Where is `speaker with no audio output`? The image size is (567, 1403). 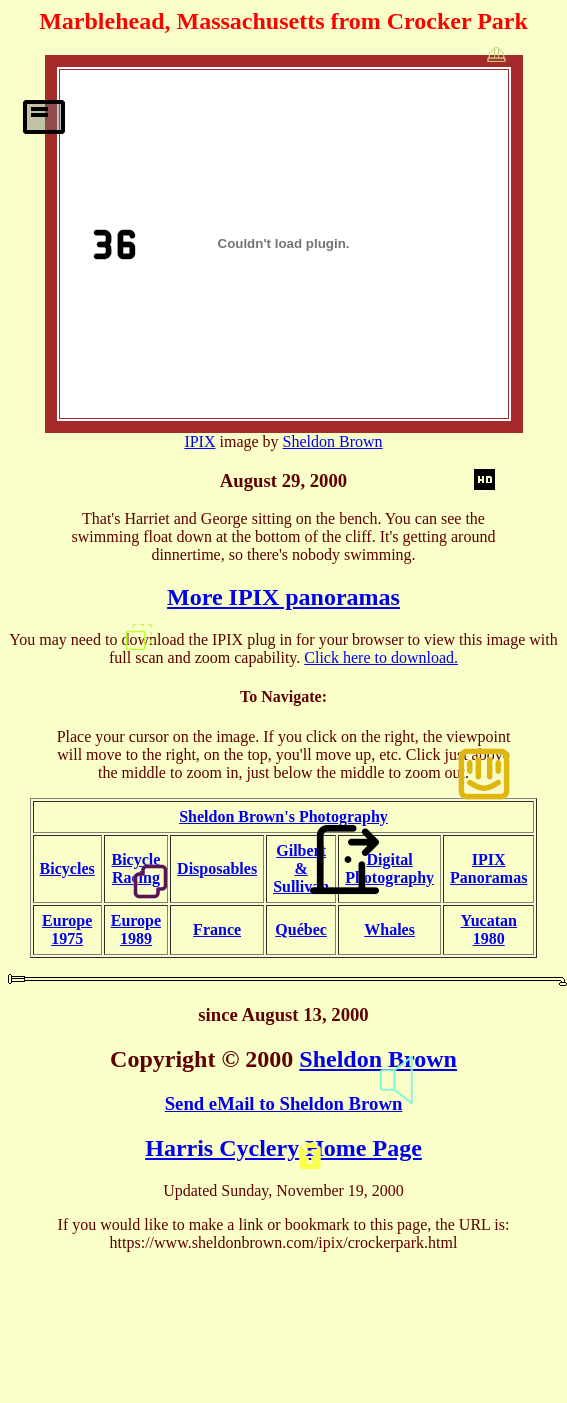 speaker with no audio output is located at coordinates (406, 1080).